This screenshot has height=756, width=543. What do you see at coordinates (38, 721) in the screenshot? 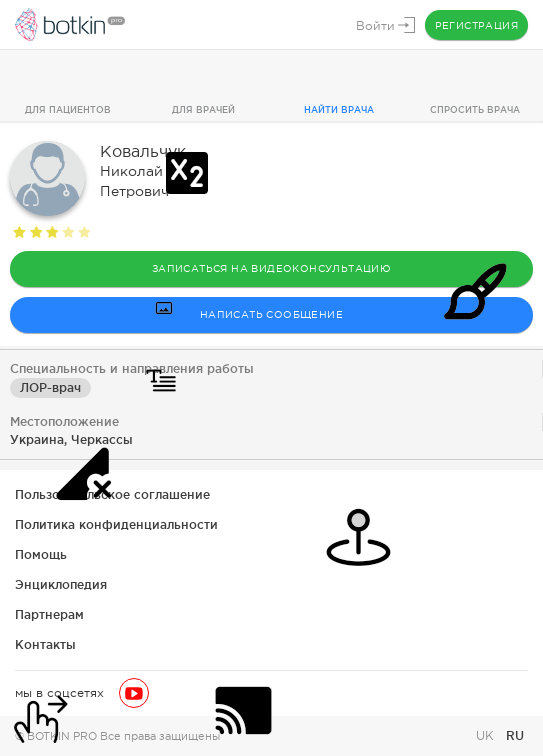
I see `swipe right to continue or proceed` at bounding box center [38, 721].